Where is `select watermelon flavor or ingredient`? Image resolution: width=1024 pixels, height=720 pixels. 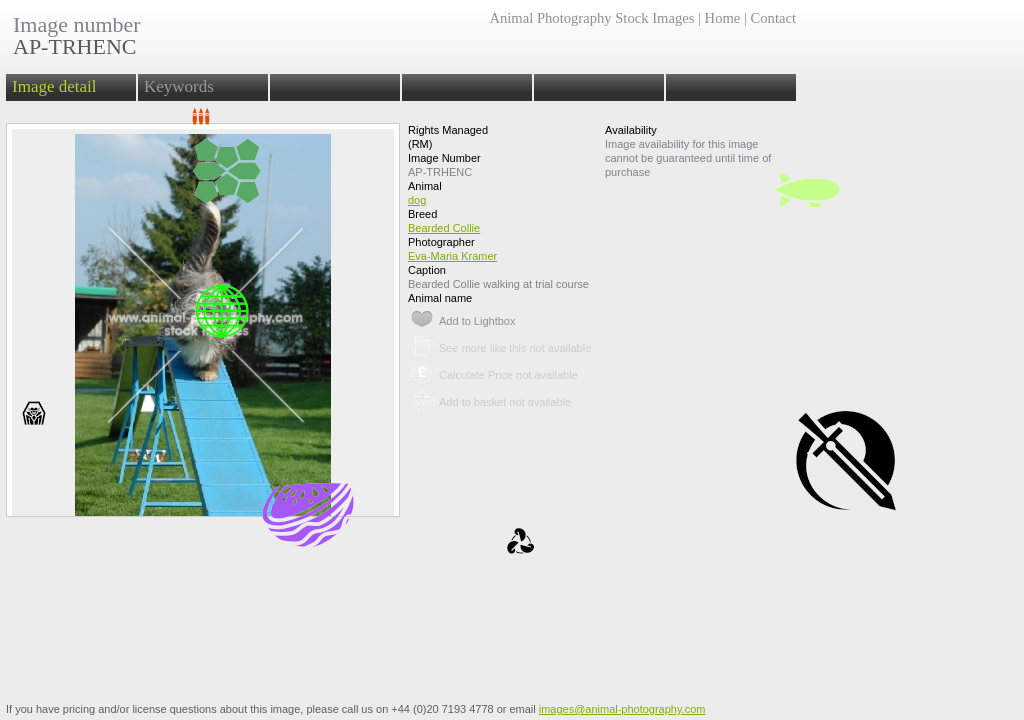
select watermelon flavor or ingredient is located at coordinates (308, 515).